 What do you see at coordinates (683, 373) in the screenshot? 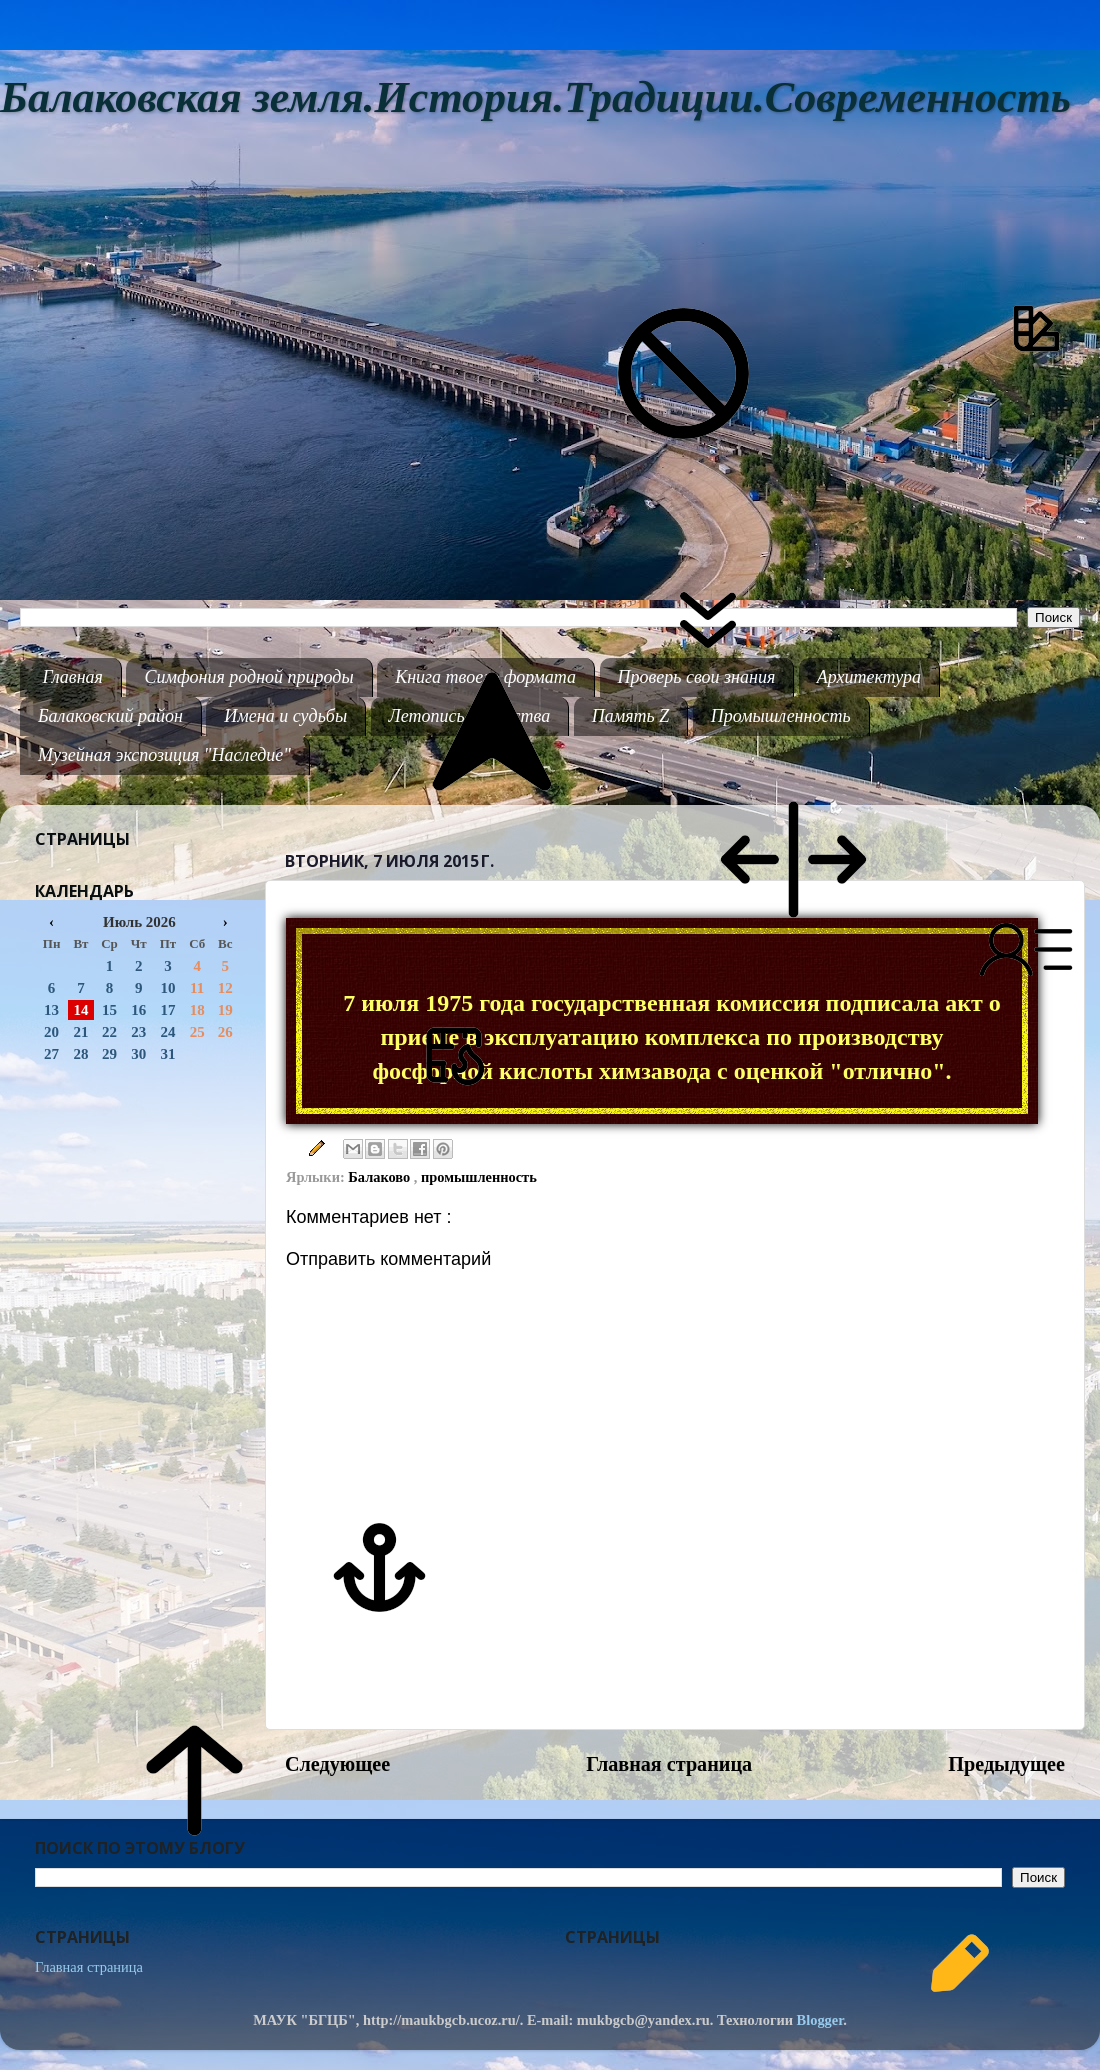
I see `indicates blocked or prohibited action` at bounding box center [683, 373].